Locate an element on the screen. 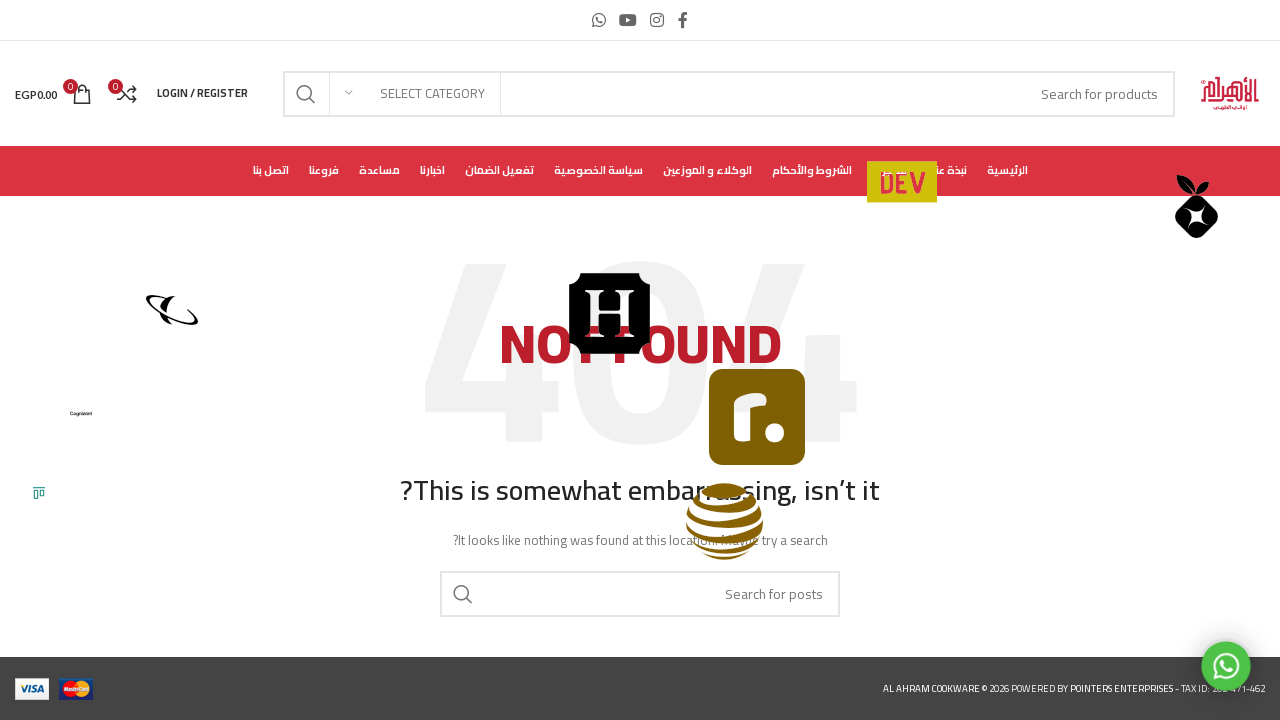  align items to the top edge is located at coordinates (39, 493).